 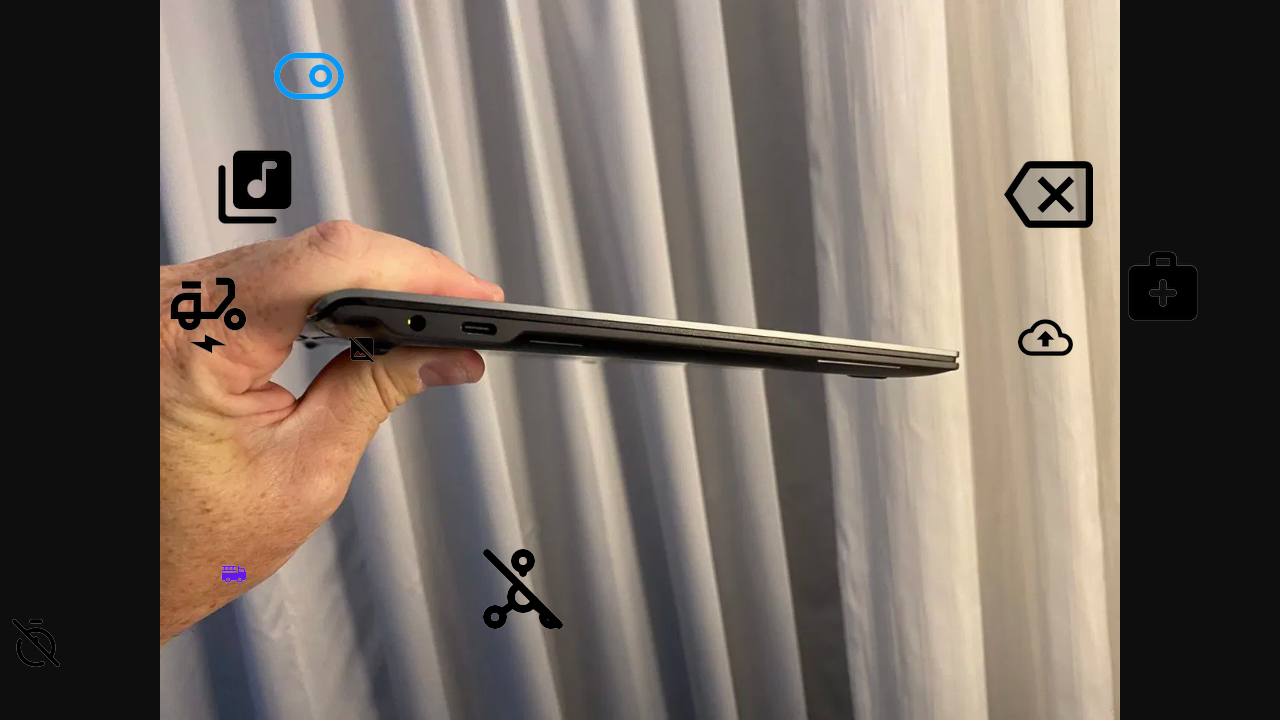 What do you see at coordinates (309, 76) in the screenshot?
I see `toggle switch in the on/enabled position` at bounding box center [309, 76].